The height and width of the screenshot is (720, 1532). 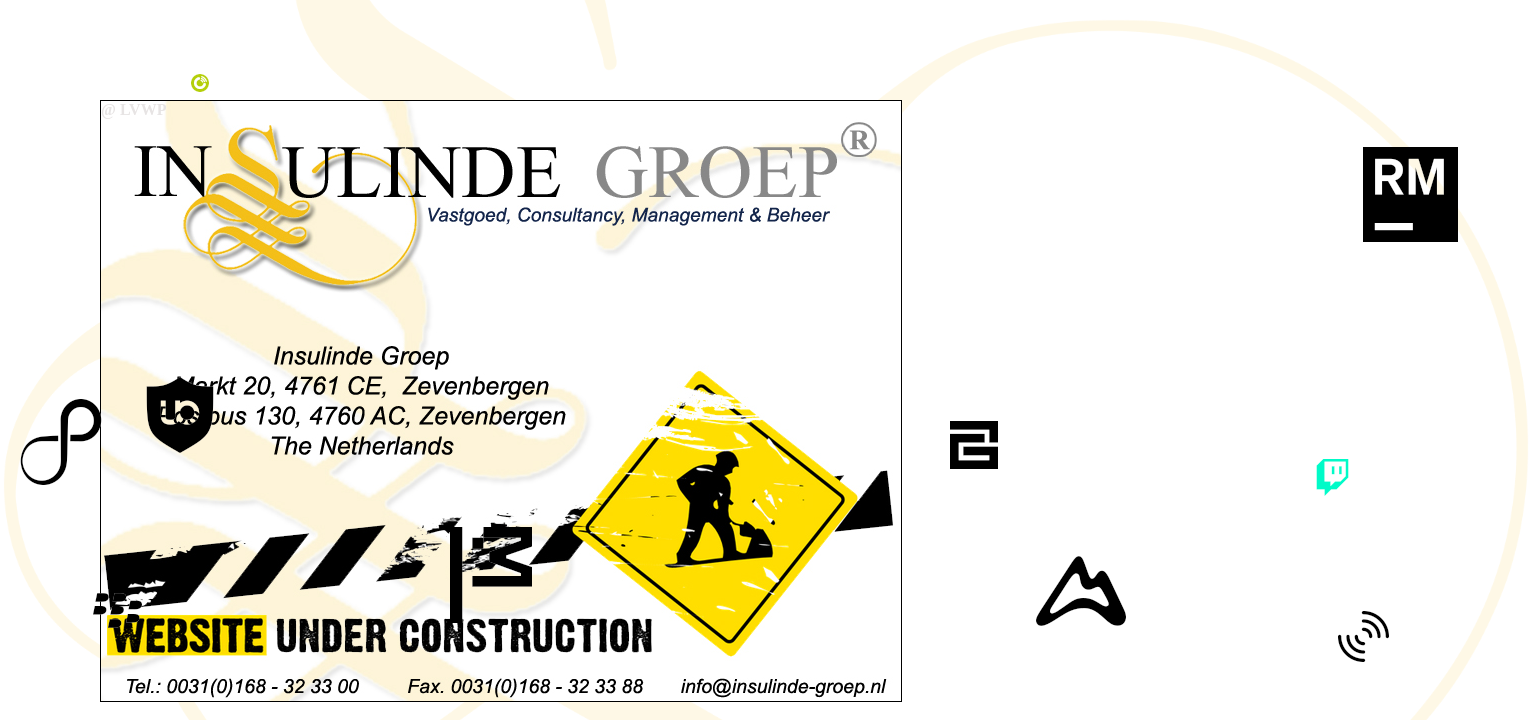 I want to click on mozilla corporation logo, so click(x=491, y=575).